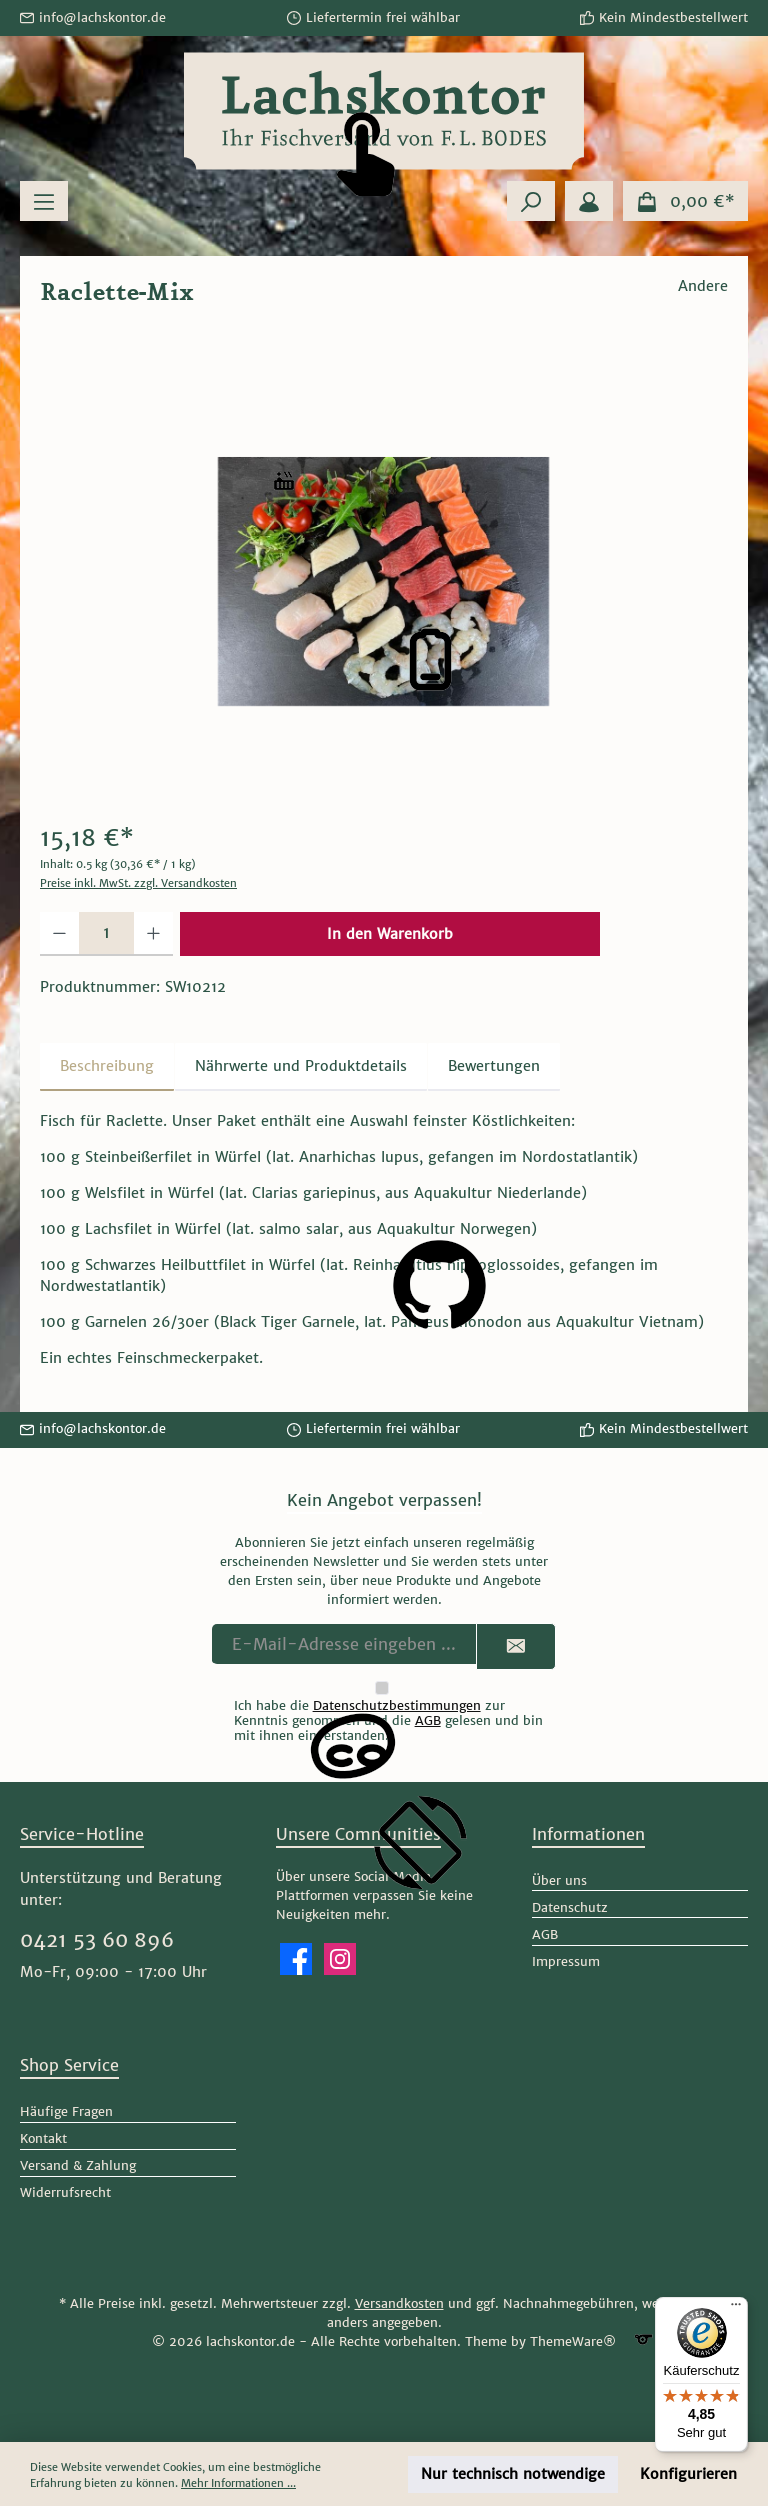 This screenshot has width=768, height=2506. I want to click on rotate screen orientation, so click(420, 1842).